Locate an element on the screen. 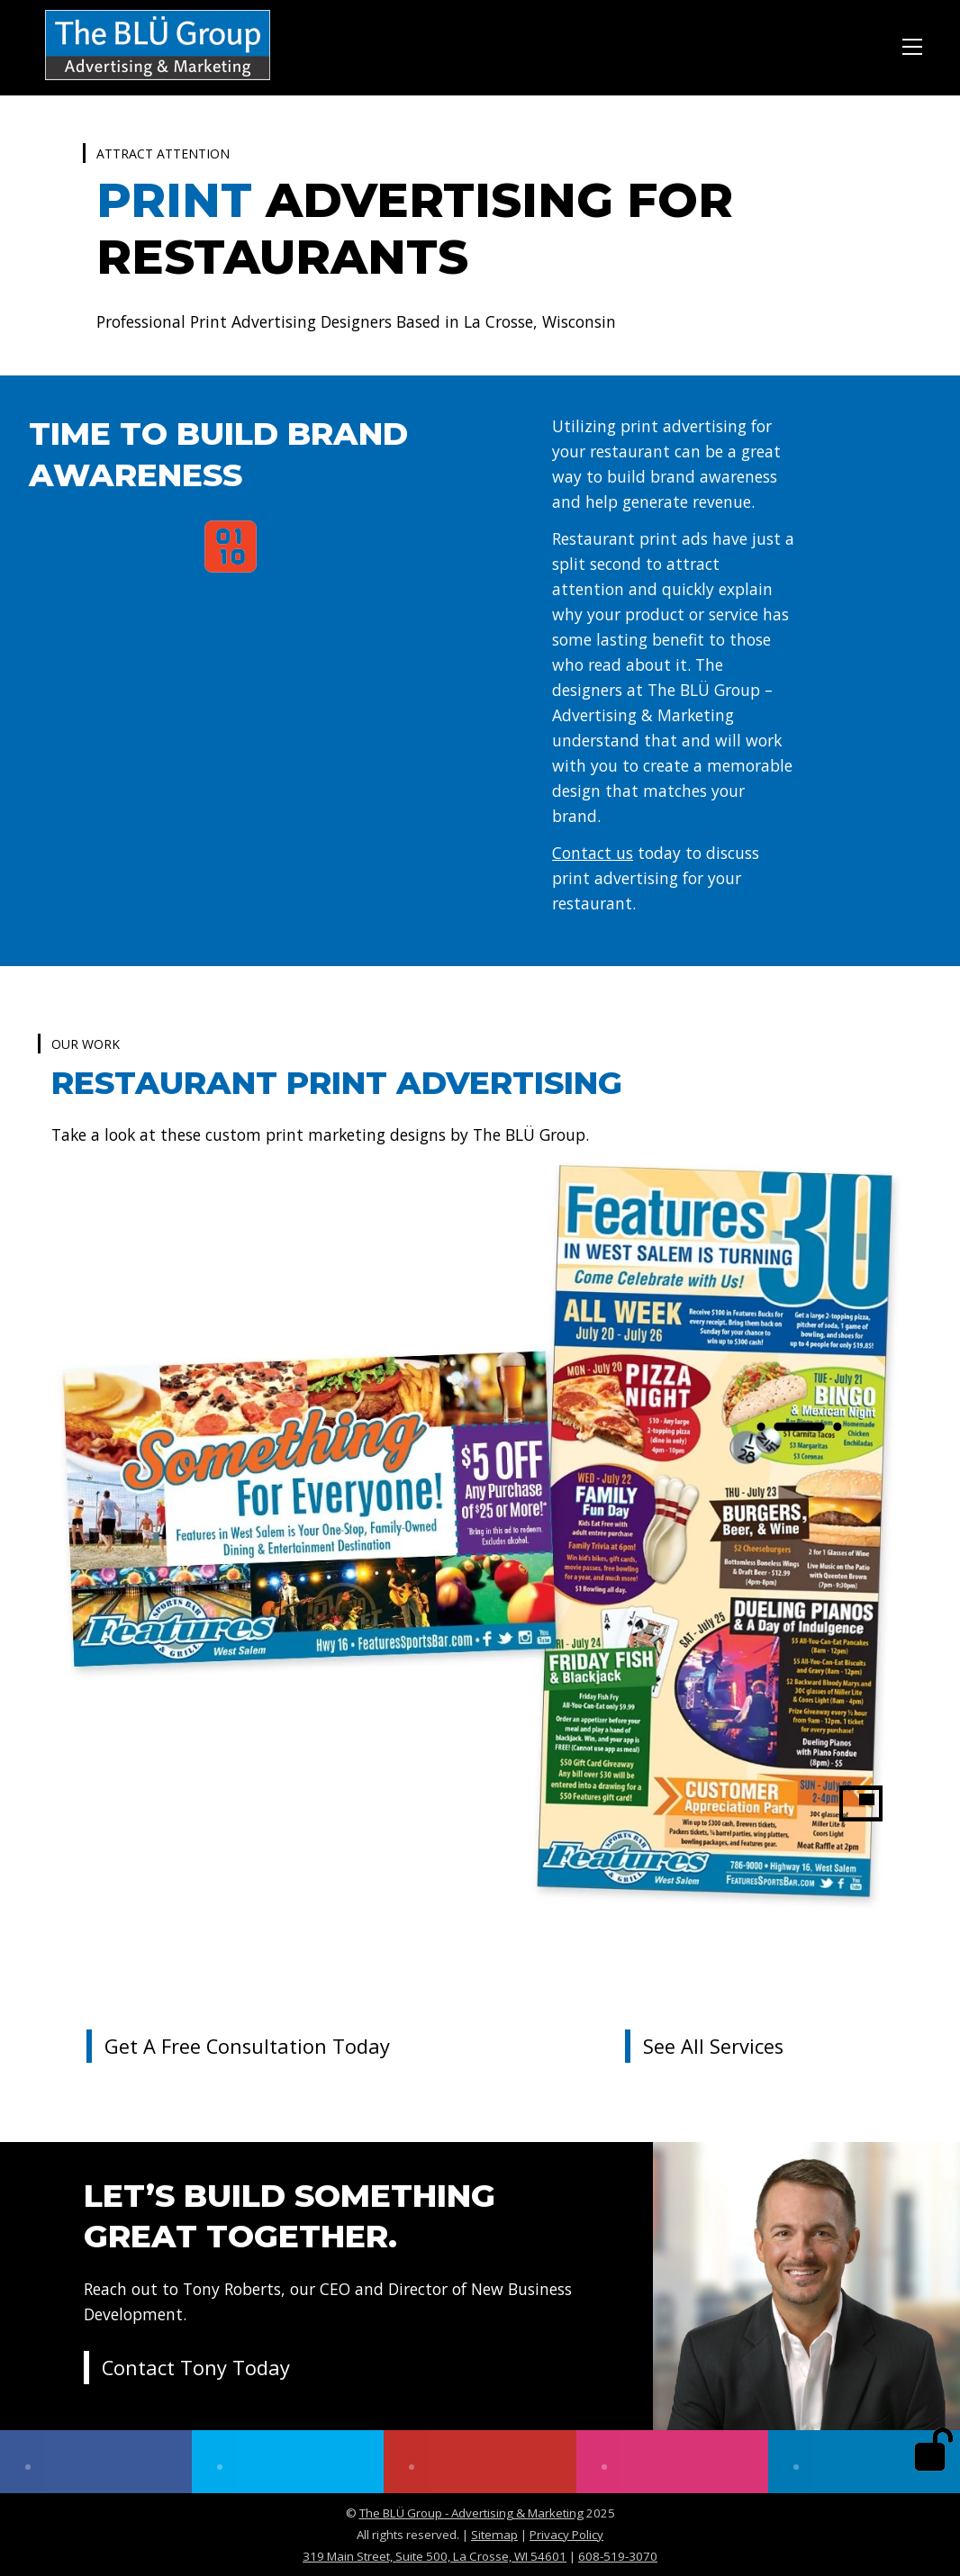  enable picture-in-picture mode is located at coordinates (861, 1803).